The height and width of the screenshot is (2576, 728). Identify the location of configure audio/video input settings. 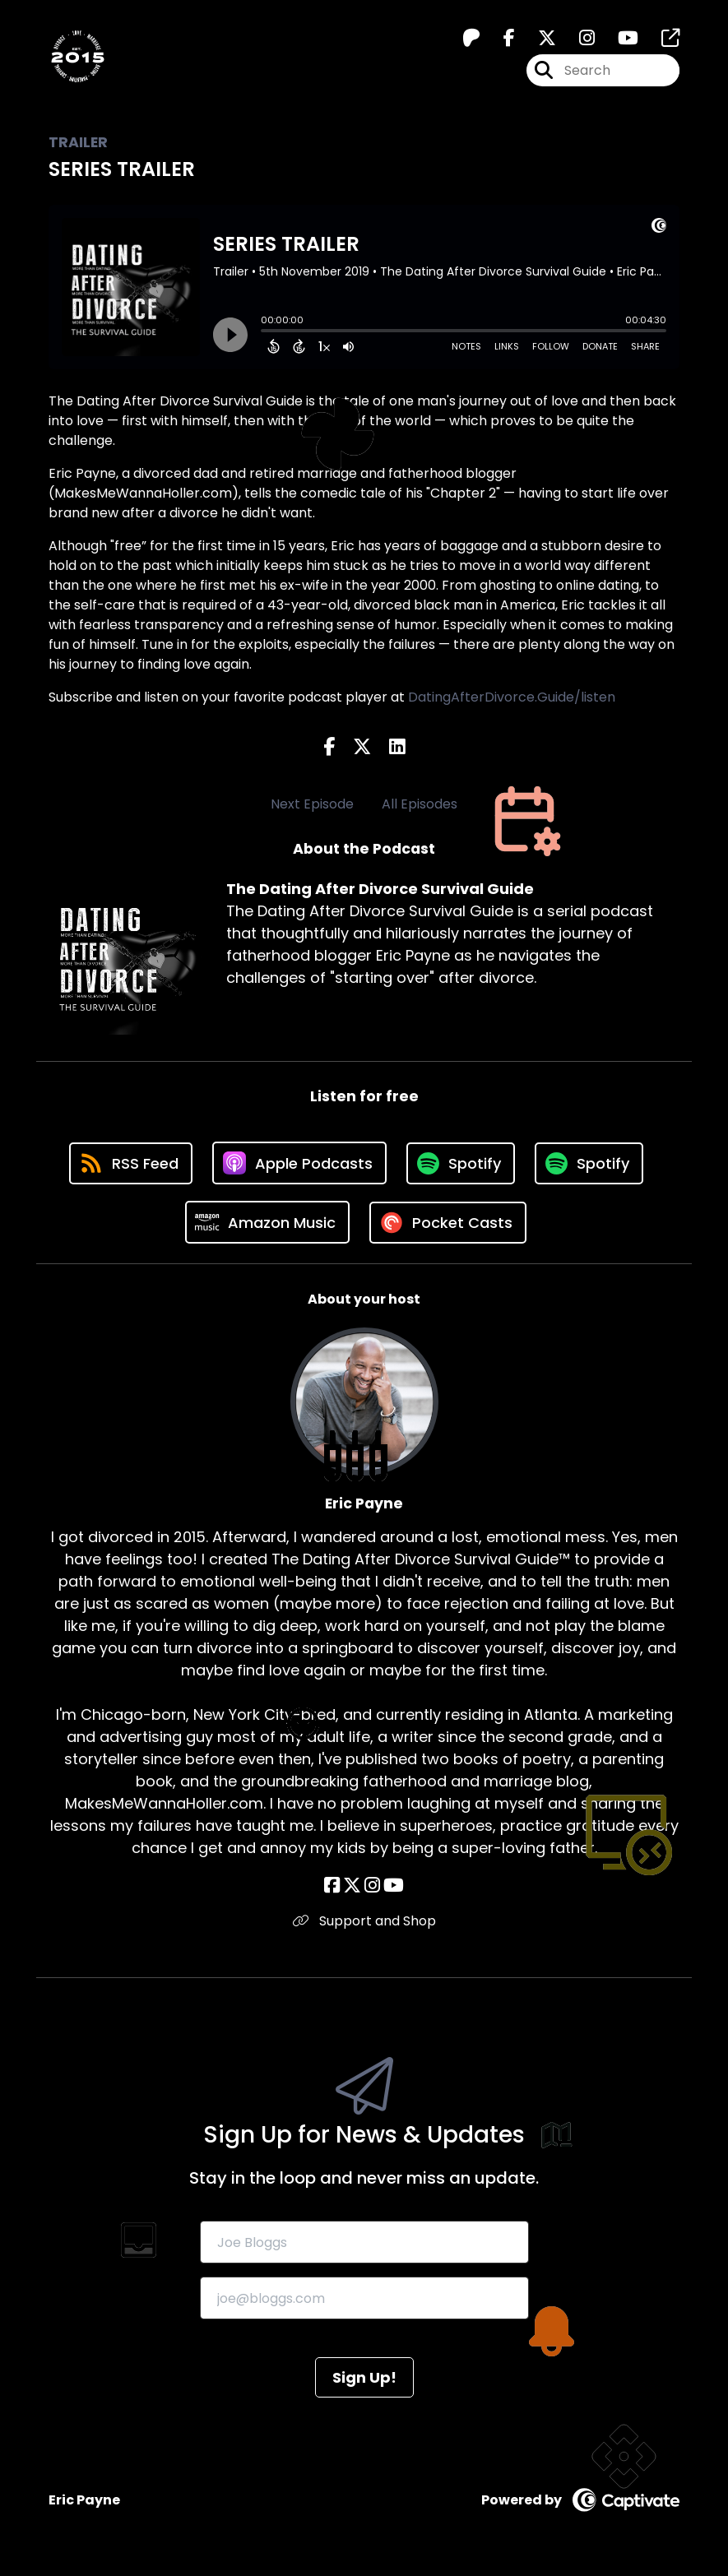
(355, 1462).